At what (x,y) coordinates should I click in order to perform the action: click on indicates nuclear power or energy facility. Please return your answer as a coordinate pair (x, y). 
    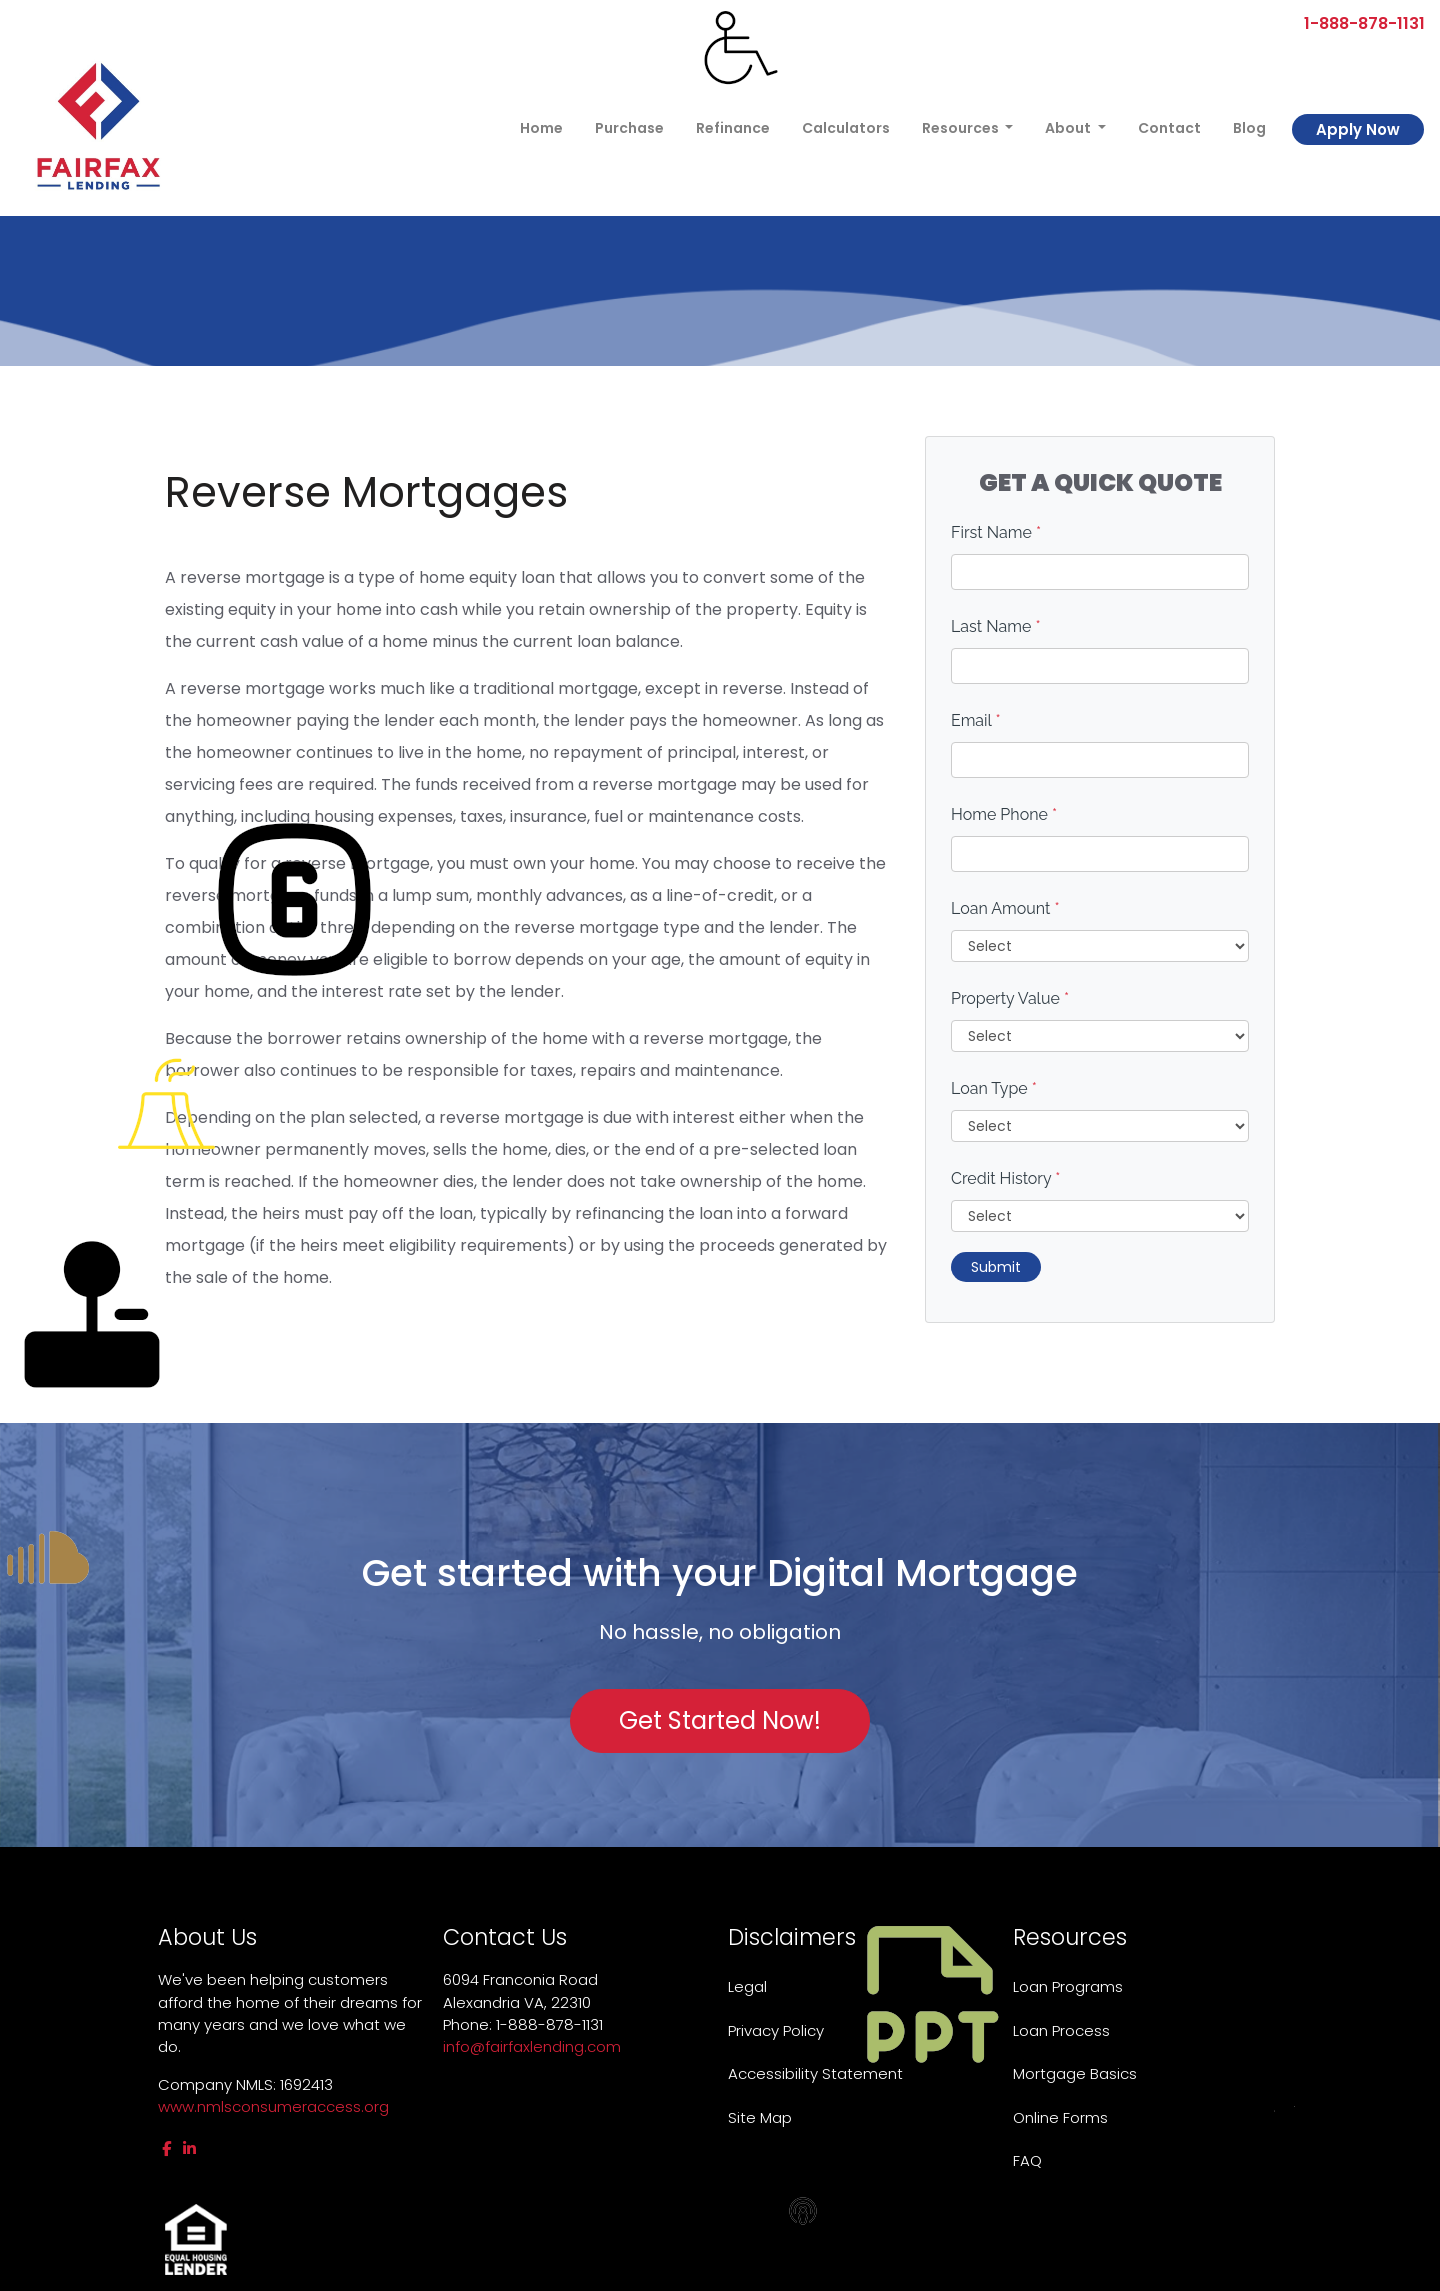
    Looking at the image, I should click on (166, 1110).